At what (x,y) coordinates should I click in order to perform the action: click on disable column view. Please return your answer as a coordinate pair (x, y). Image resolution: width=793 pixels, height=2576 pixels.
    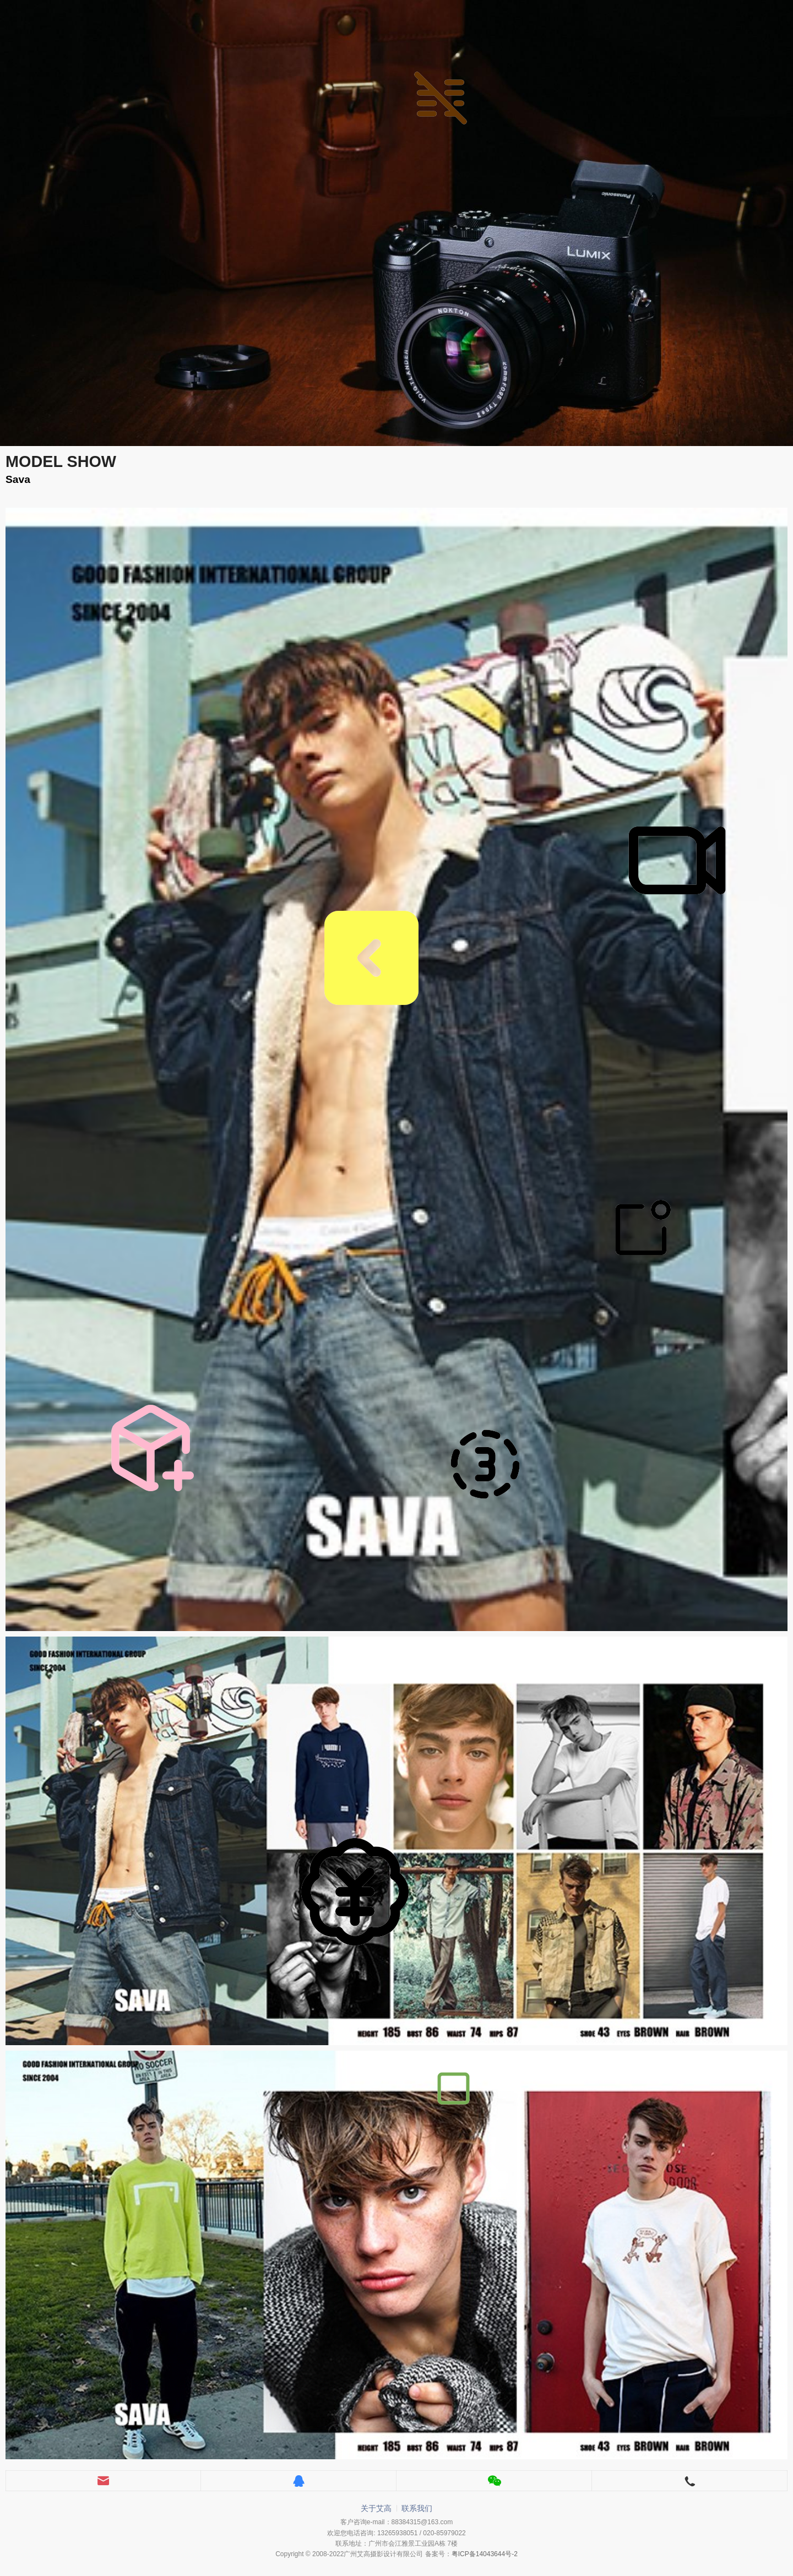
    Looking at the image, I should click on (441, 98).